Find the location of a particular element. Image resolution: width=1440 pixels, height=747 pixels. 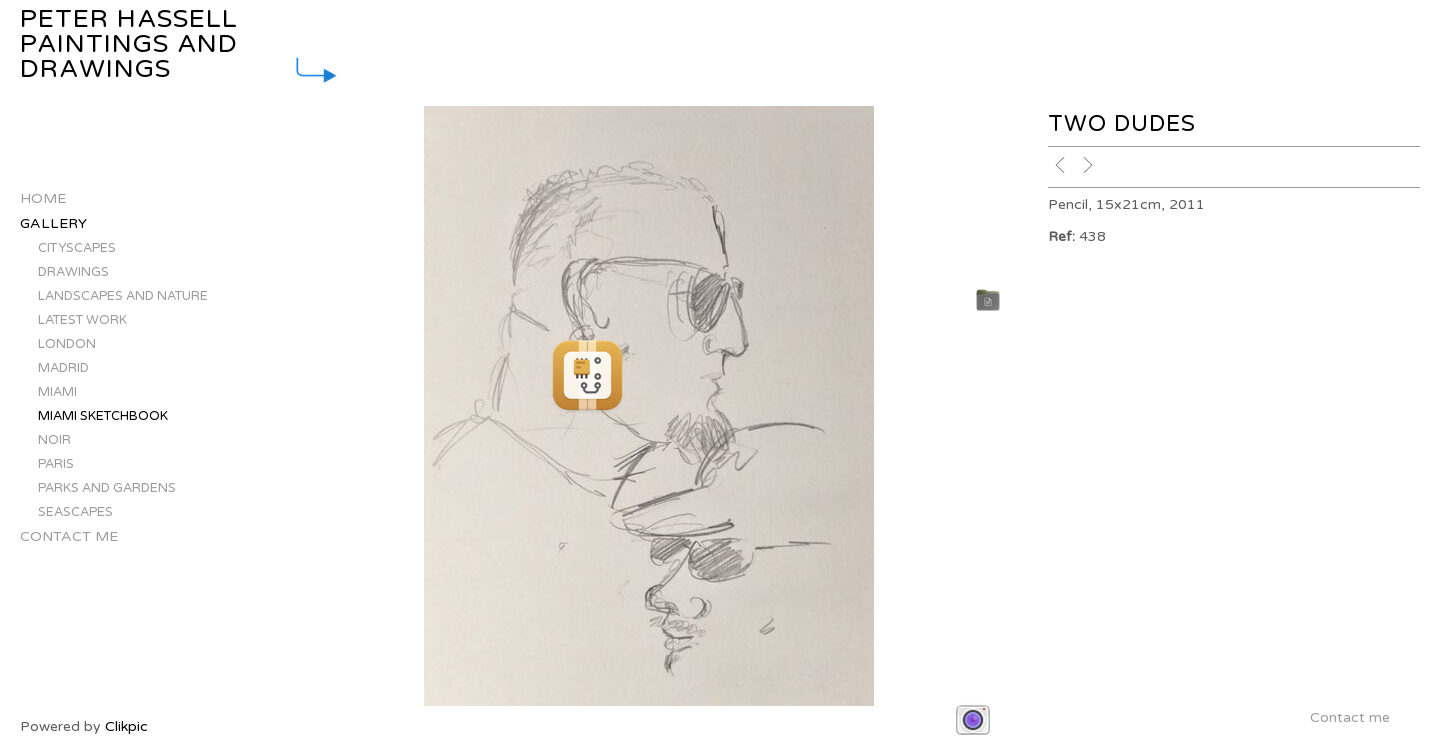

a system driver or hardware component file is located at coordinates (587, 376).